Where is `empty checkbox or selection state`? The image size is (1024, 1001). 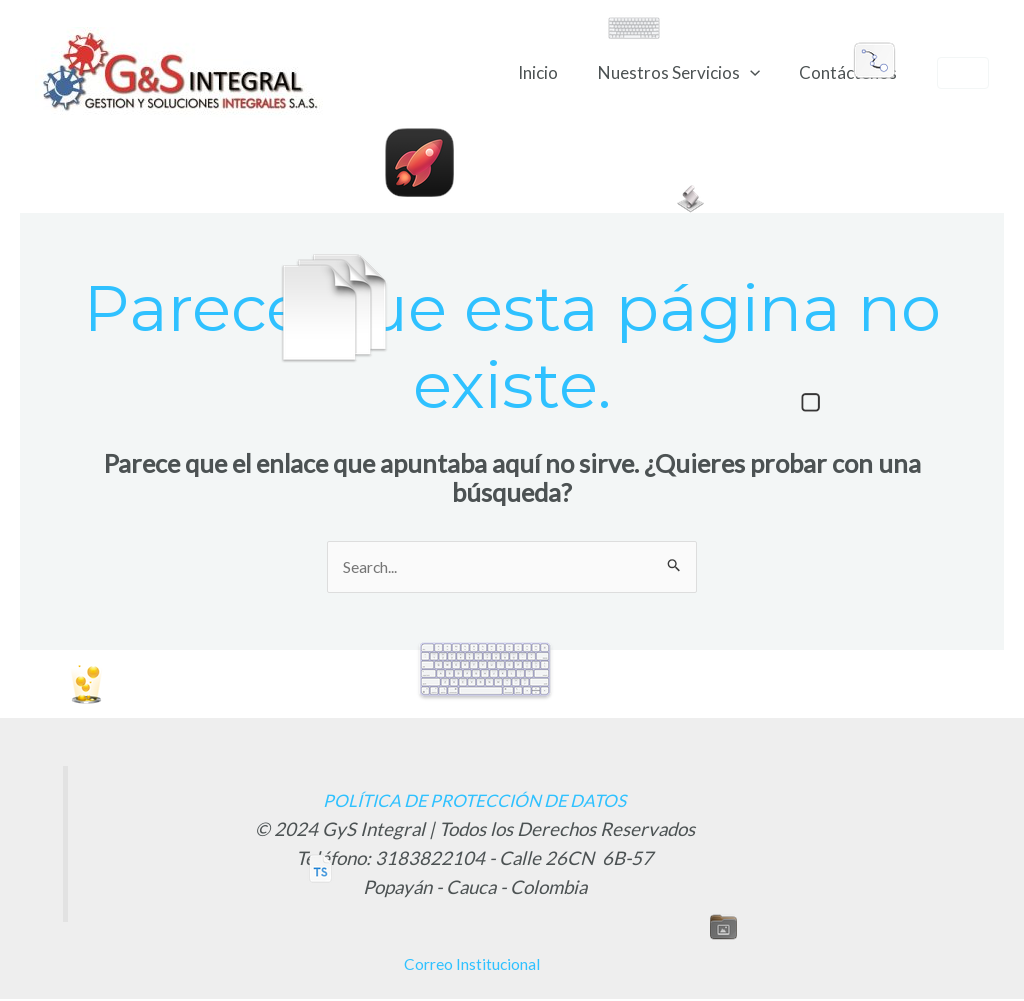 empty checkbox or selection state is located at coordinates (805, 407).